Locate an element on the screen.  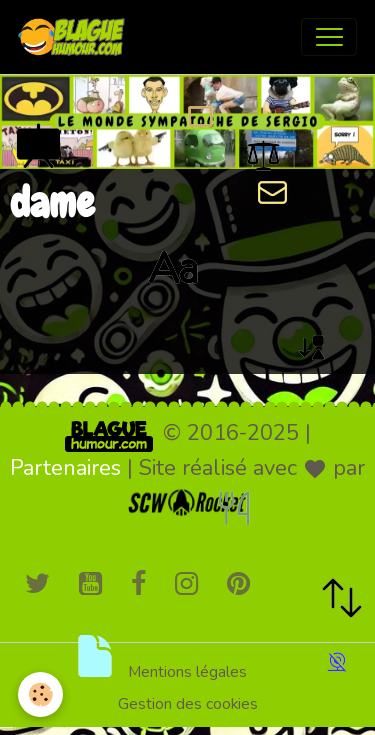
represents a container or frame element is located at coordinates (200, 116).